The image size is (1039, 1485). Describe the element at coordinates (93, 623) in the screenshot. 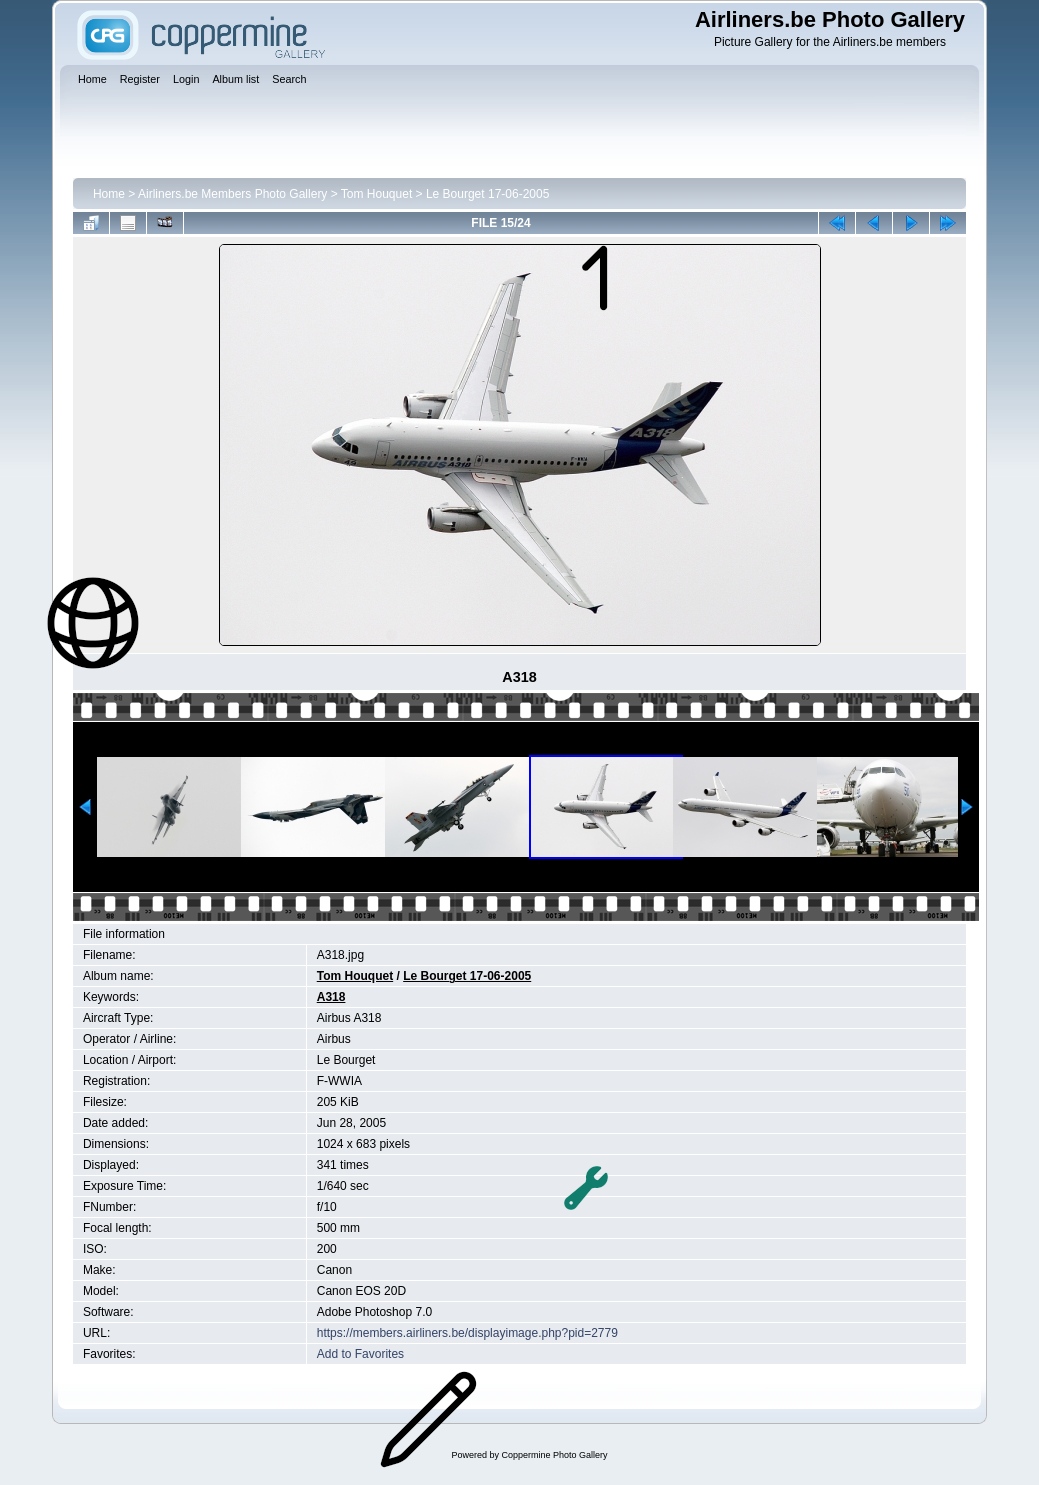

I see `switch to global or international settings` at that location.